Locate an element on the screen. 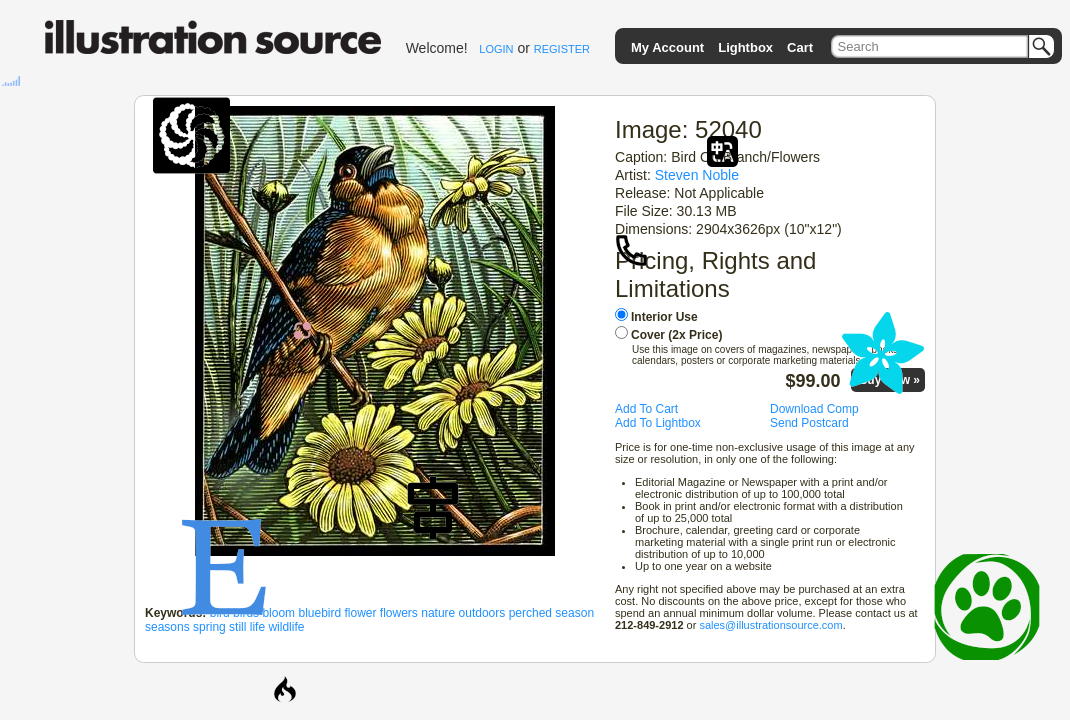 The height and width of the screenshot is (720, 1070). exchange or swap between two items is located at coordinates (302, 330).